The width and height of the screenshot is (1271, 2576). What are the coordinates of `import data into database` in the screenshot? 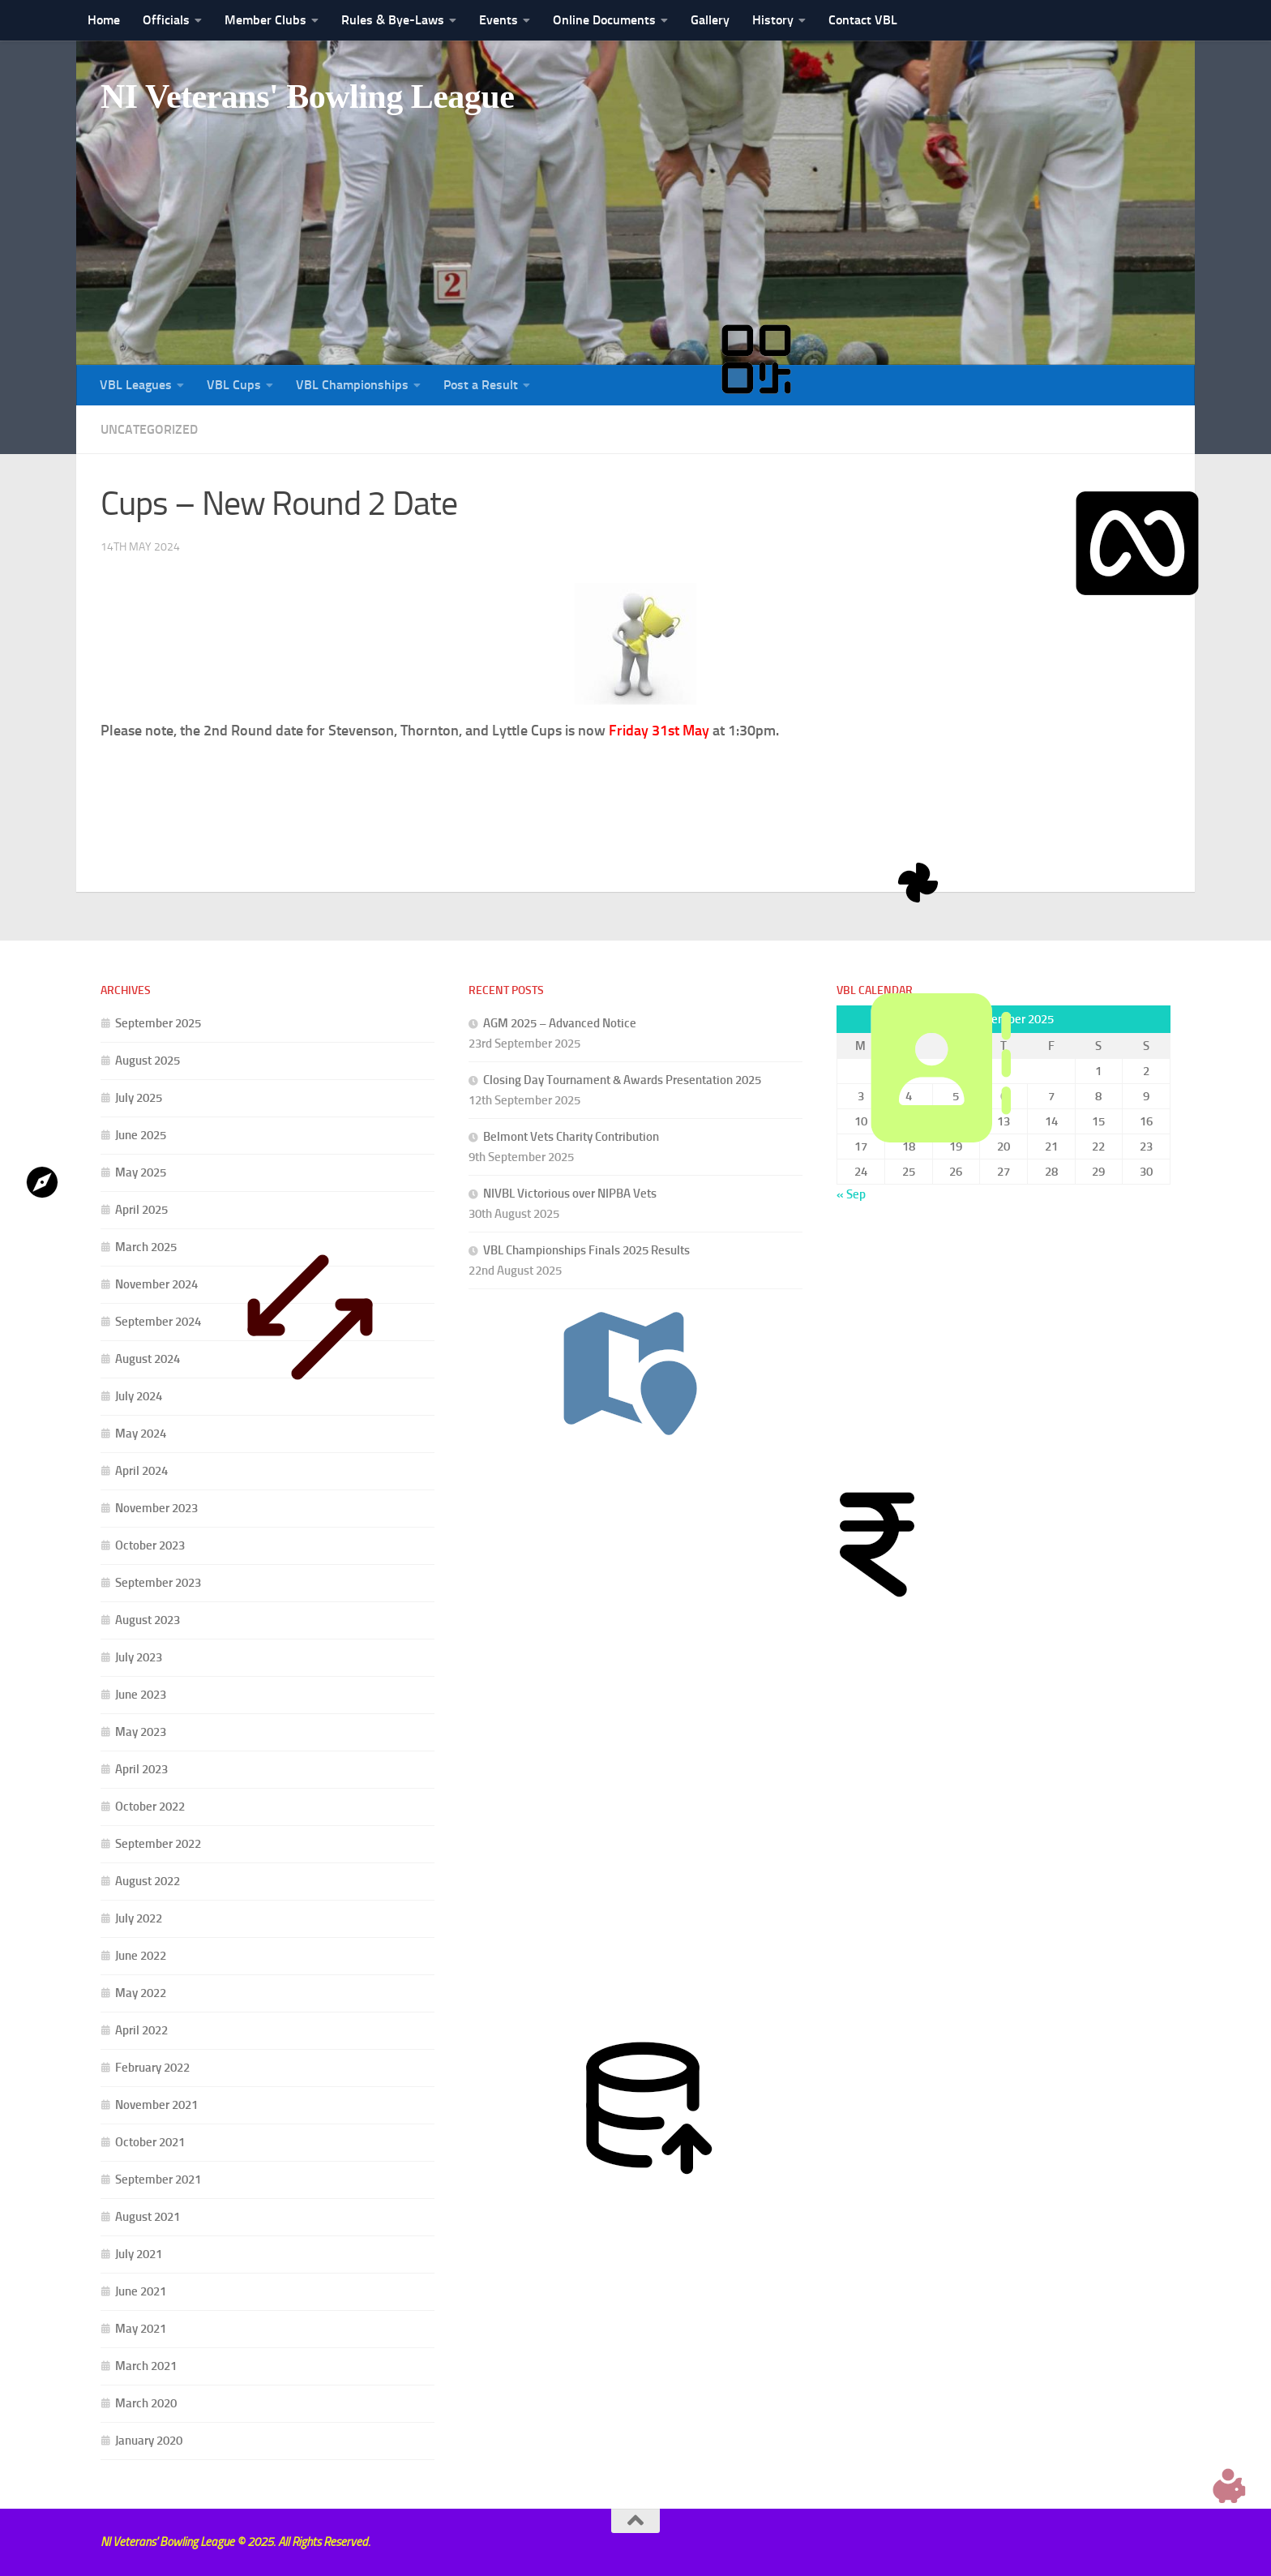 It's located at (643, 2105).